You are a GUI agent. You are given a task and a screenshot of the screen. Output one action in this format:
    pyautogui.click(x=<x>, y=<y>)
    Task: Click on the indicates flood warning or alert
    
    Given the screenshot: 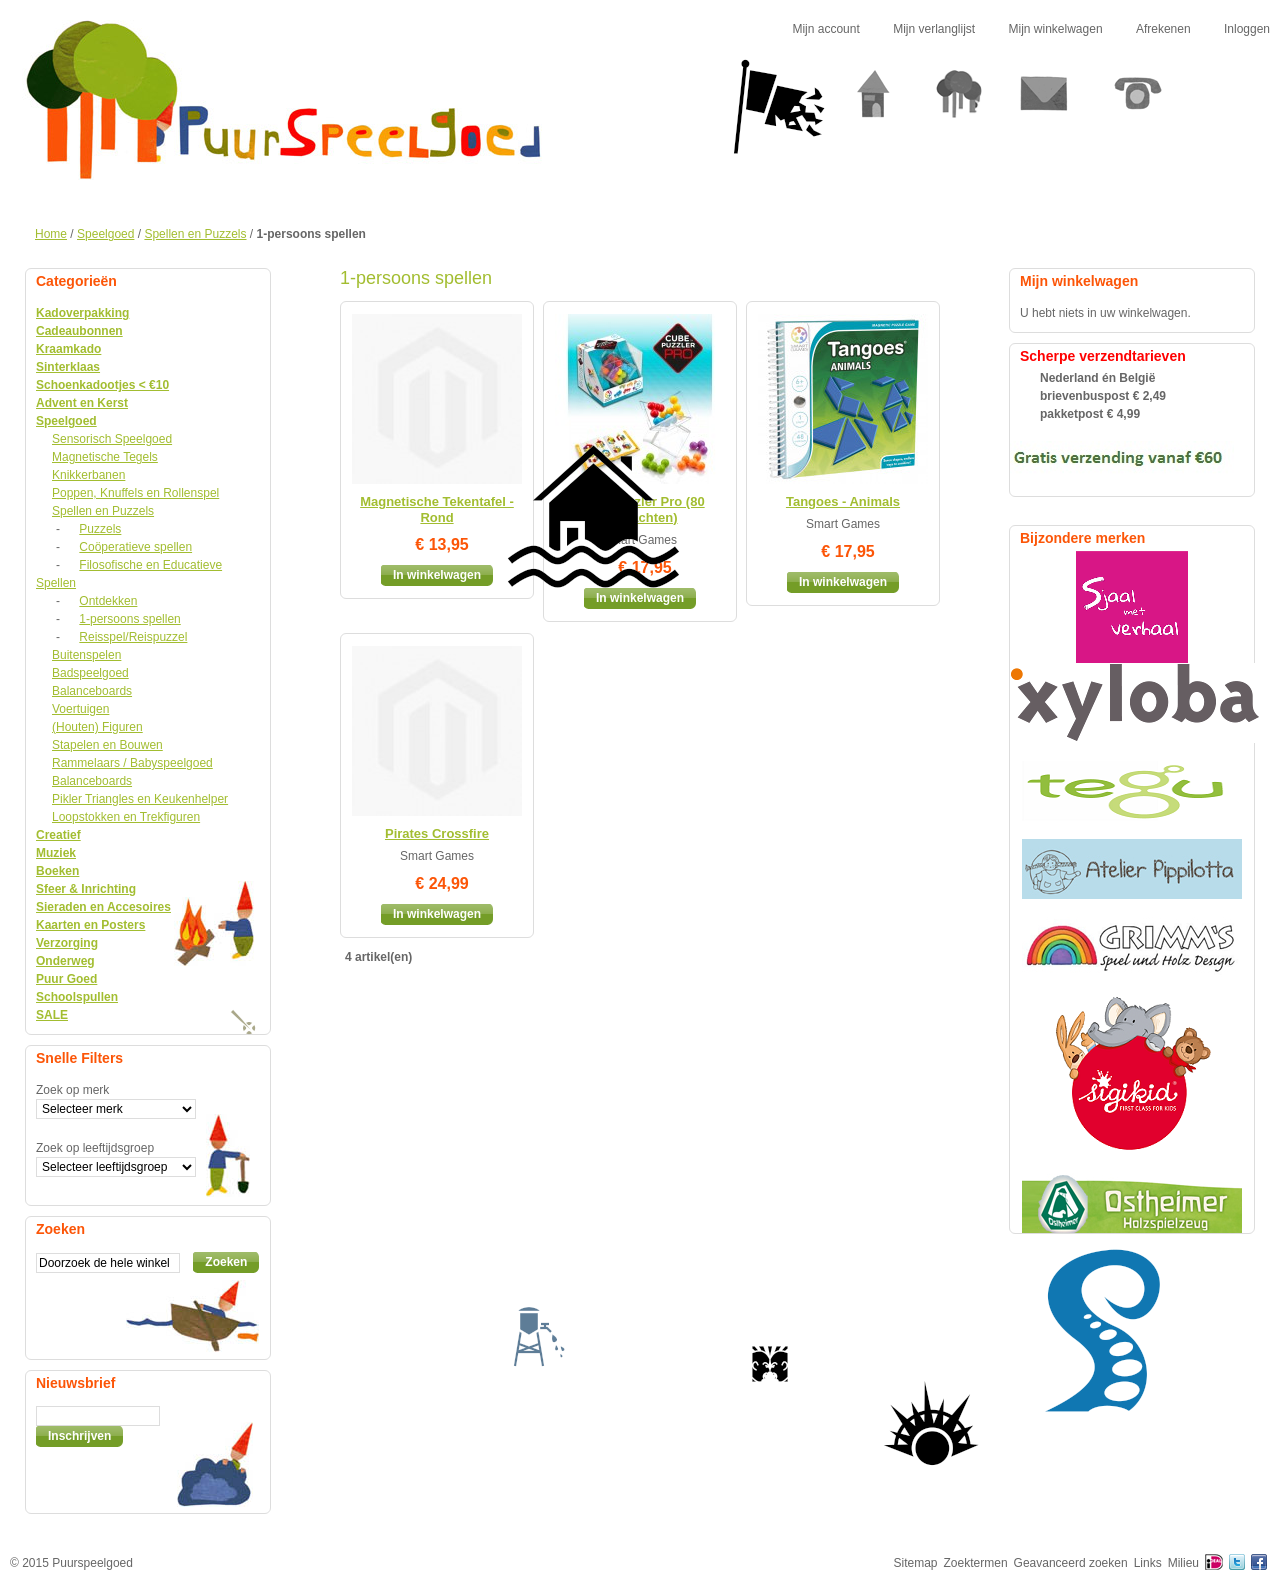 What is the action you would take?
    pyautogui.click(x=593, y=512)
    